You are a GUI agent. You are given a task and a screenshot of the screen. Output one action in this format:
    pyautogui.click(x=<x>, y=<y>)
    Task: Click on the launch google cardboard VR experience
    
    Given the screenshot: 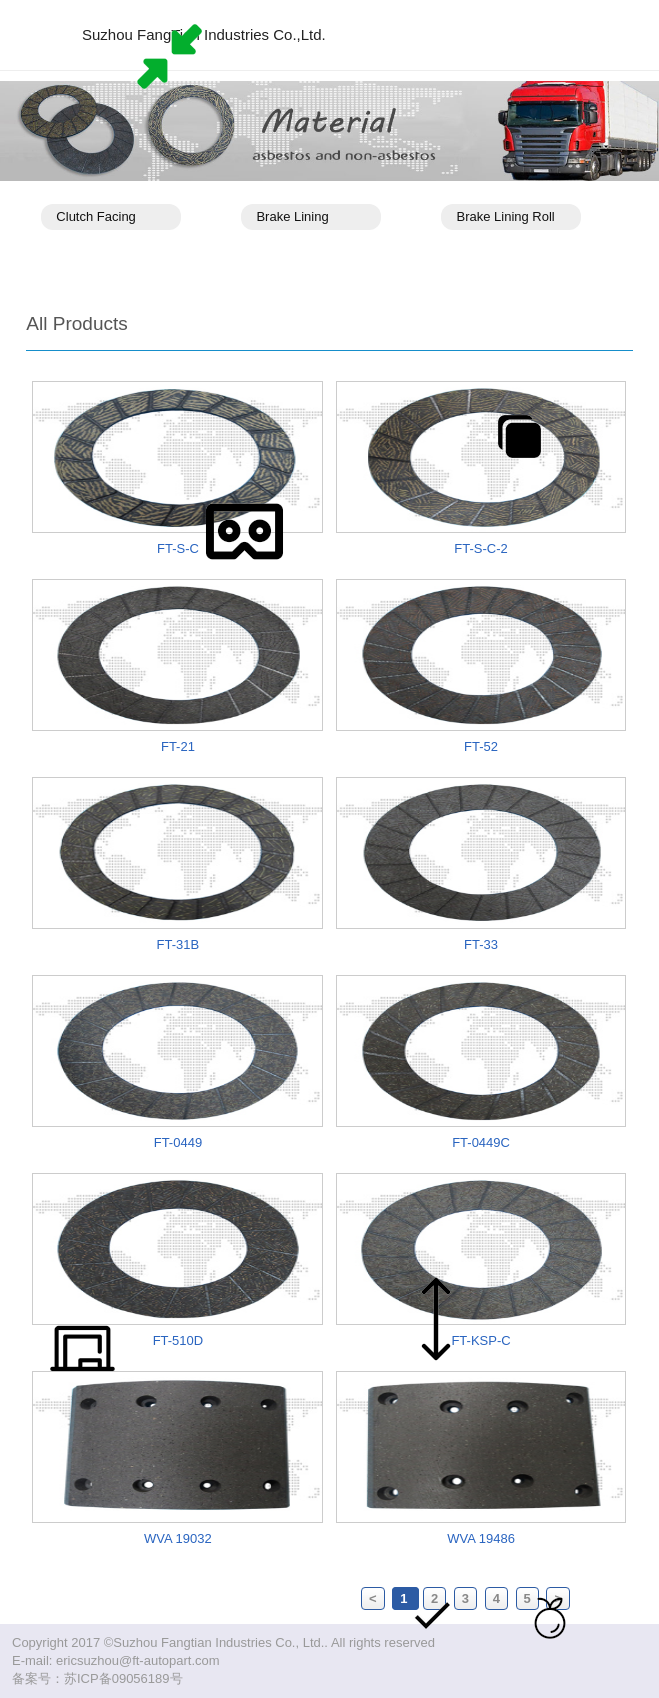 What is the action you would take?
    pyautogui.click(x=244, y=531)
    